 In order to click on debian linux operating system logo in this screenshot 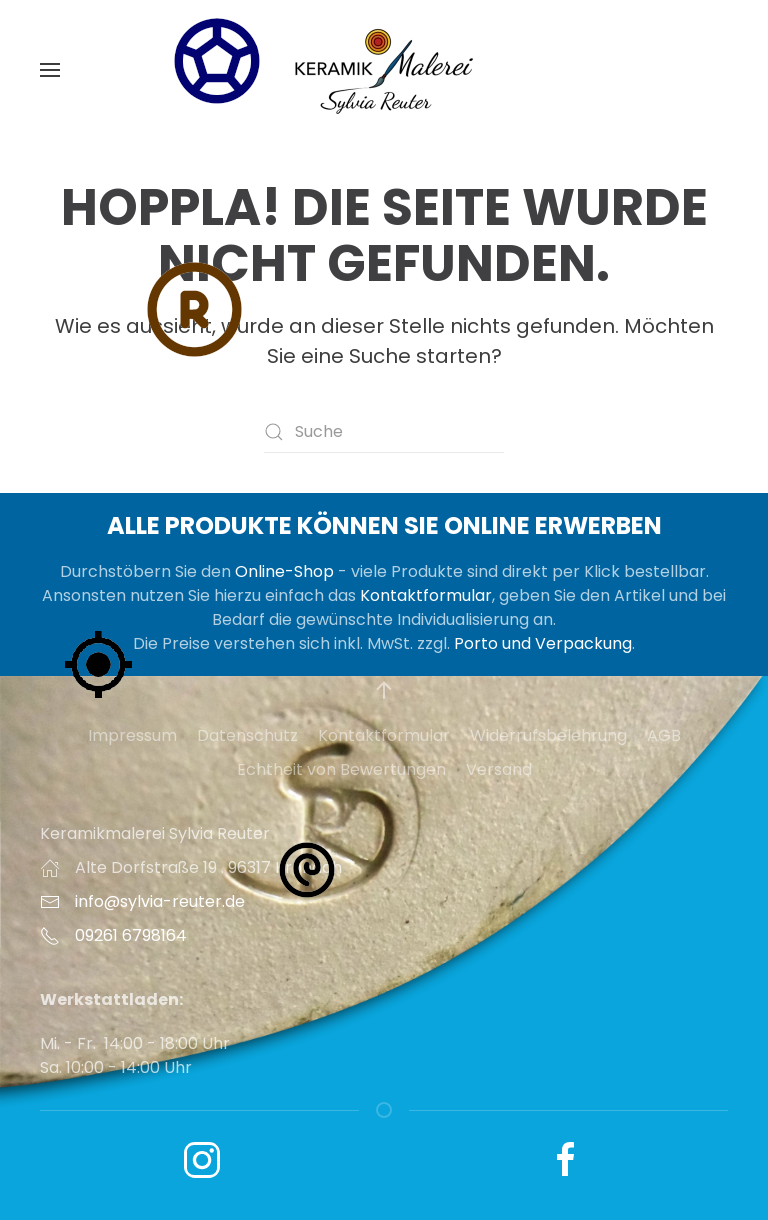, I will do `click(307, 870)`.